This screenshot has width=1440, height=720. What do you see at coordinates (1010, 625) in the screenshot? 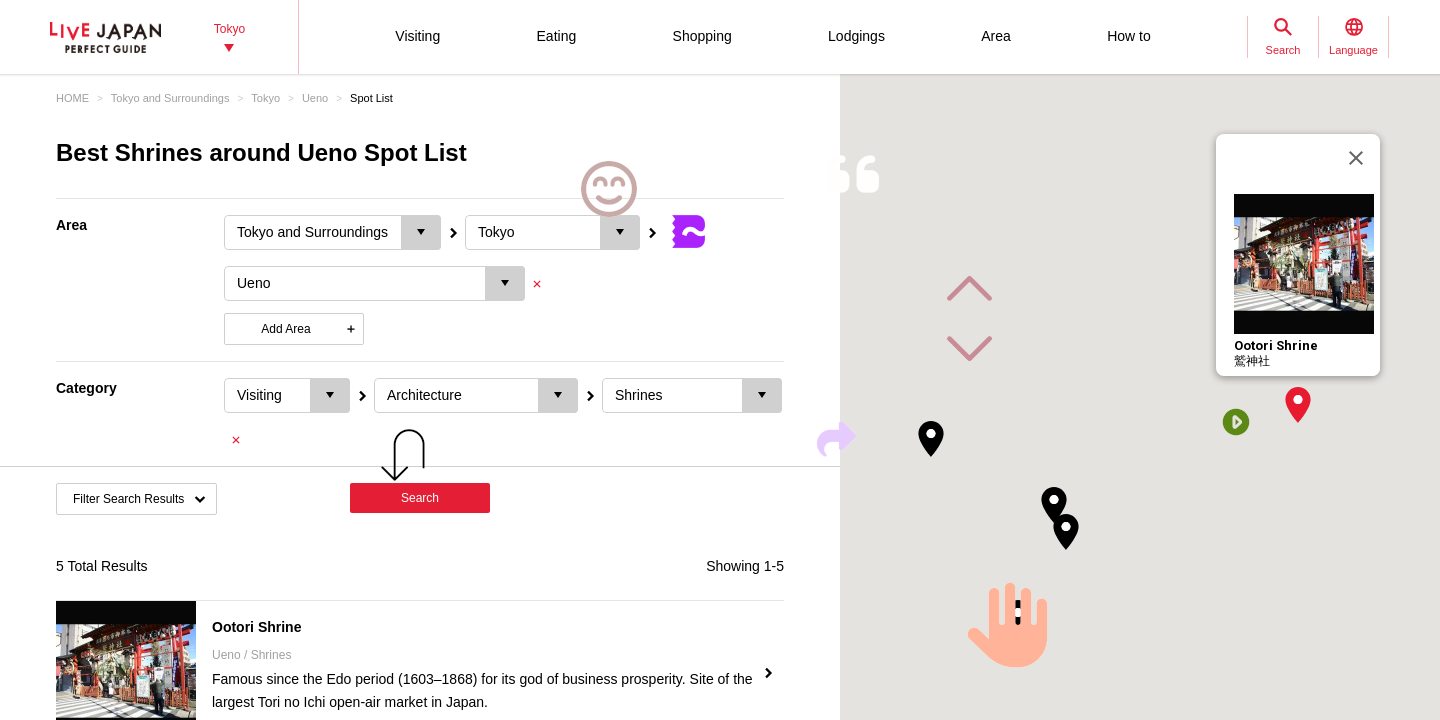
I see `stop or halt an action` at bounding box center [1010, 625].